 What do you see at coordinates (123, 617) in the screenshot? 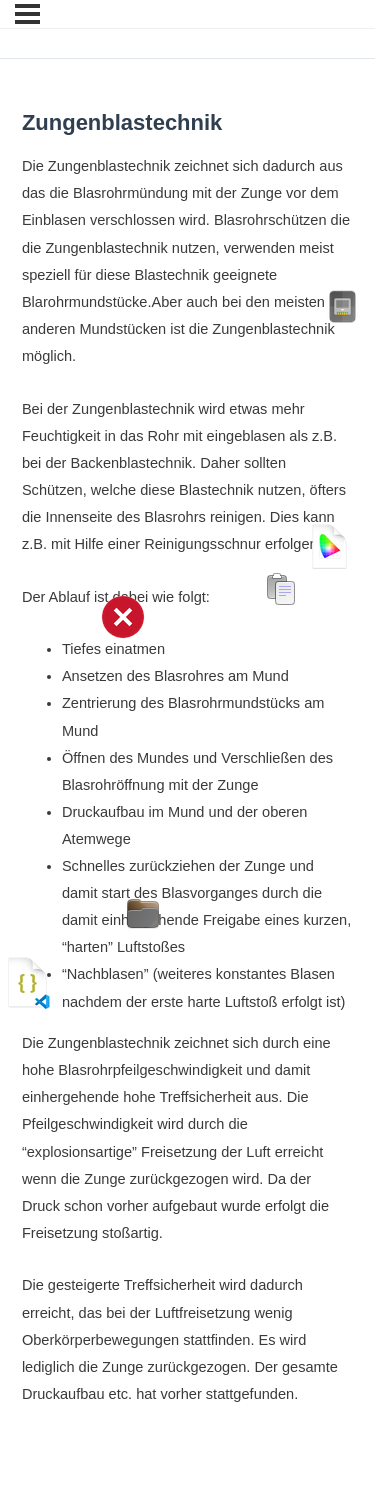
I see `stop or cancel a running process` at bounding box center [123, 617].